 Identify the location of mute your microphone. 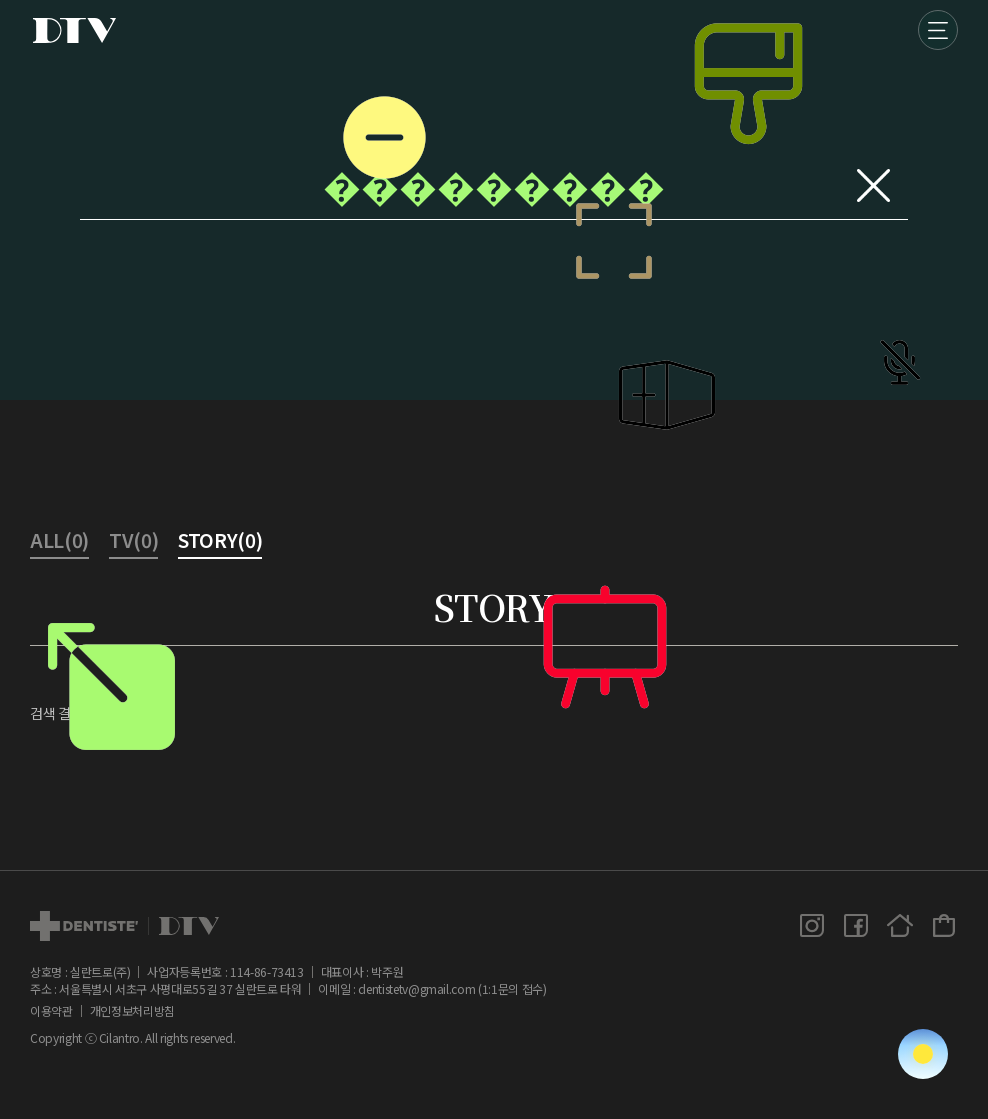
(899, 362).